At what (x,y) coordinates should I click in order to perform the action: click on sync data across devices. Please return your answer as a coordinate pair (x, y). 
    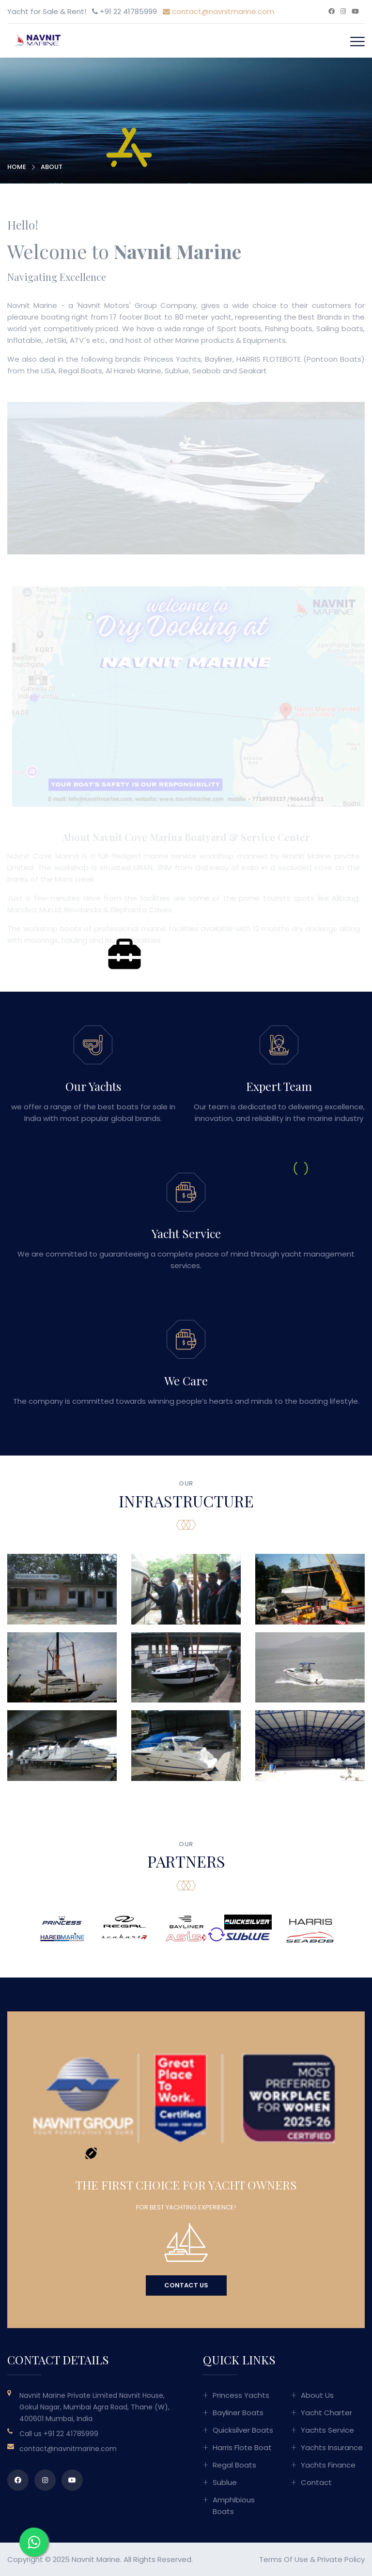
    Looking at the image, I should click on (217, 1934).